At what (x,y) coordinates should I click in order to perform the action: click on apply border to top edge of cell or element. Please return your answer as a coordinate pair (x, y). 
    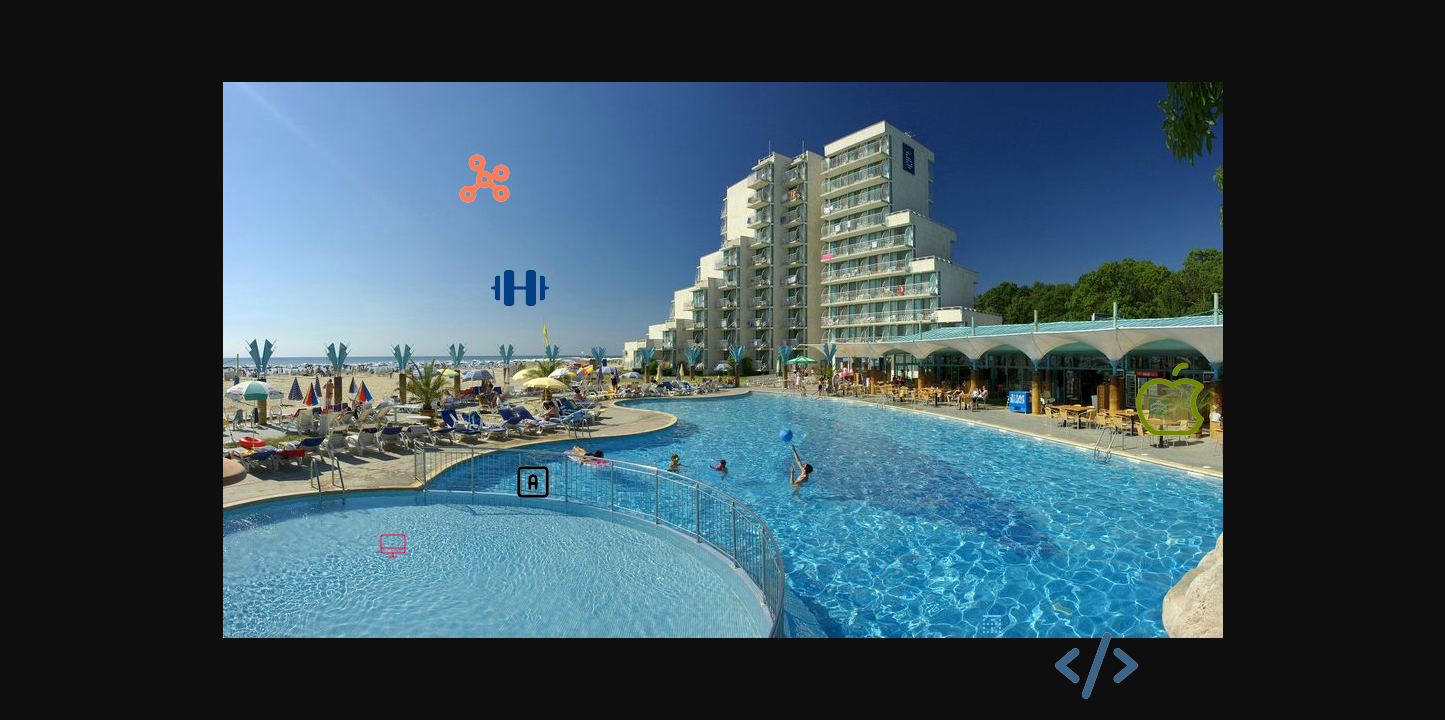
    Looking at the image, I should click on (992, 624).